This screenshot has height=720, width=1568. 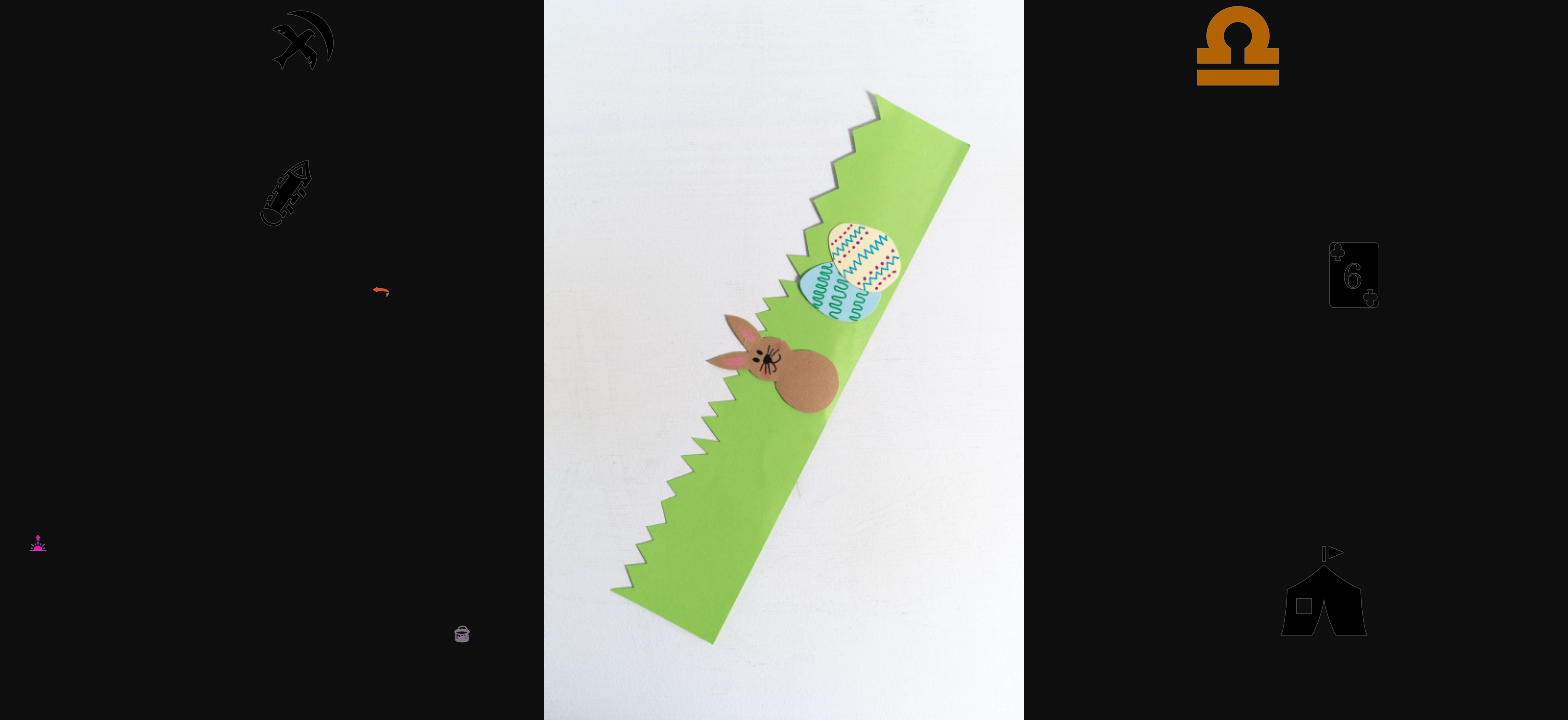 I want to click on libra zodiac sign indicator, so click(x=1238, y=47).